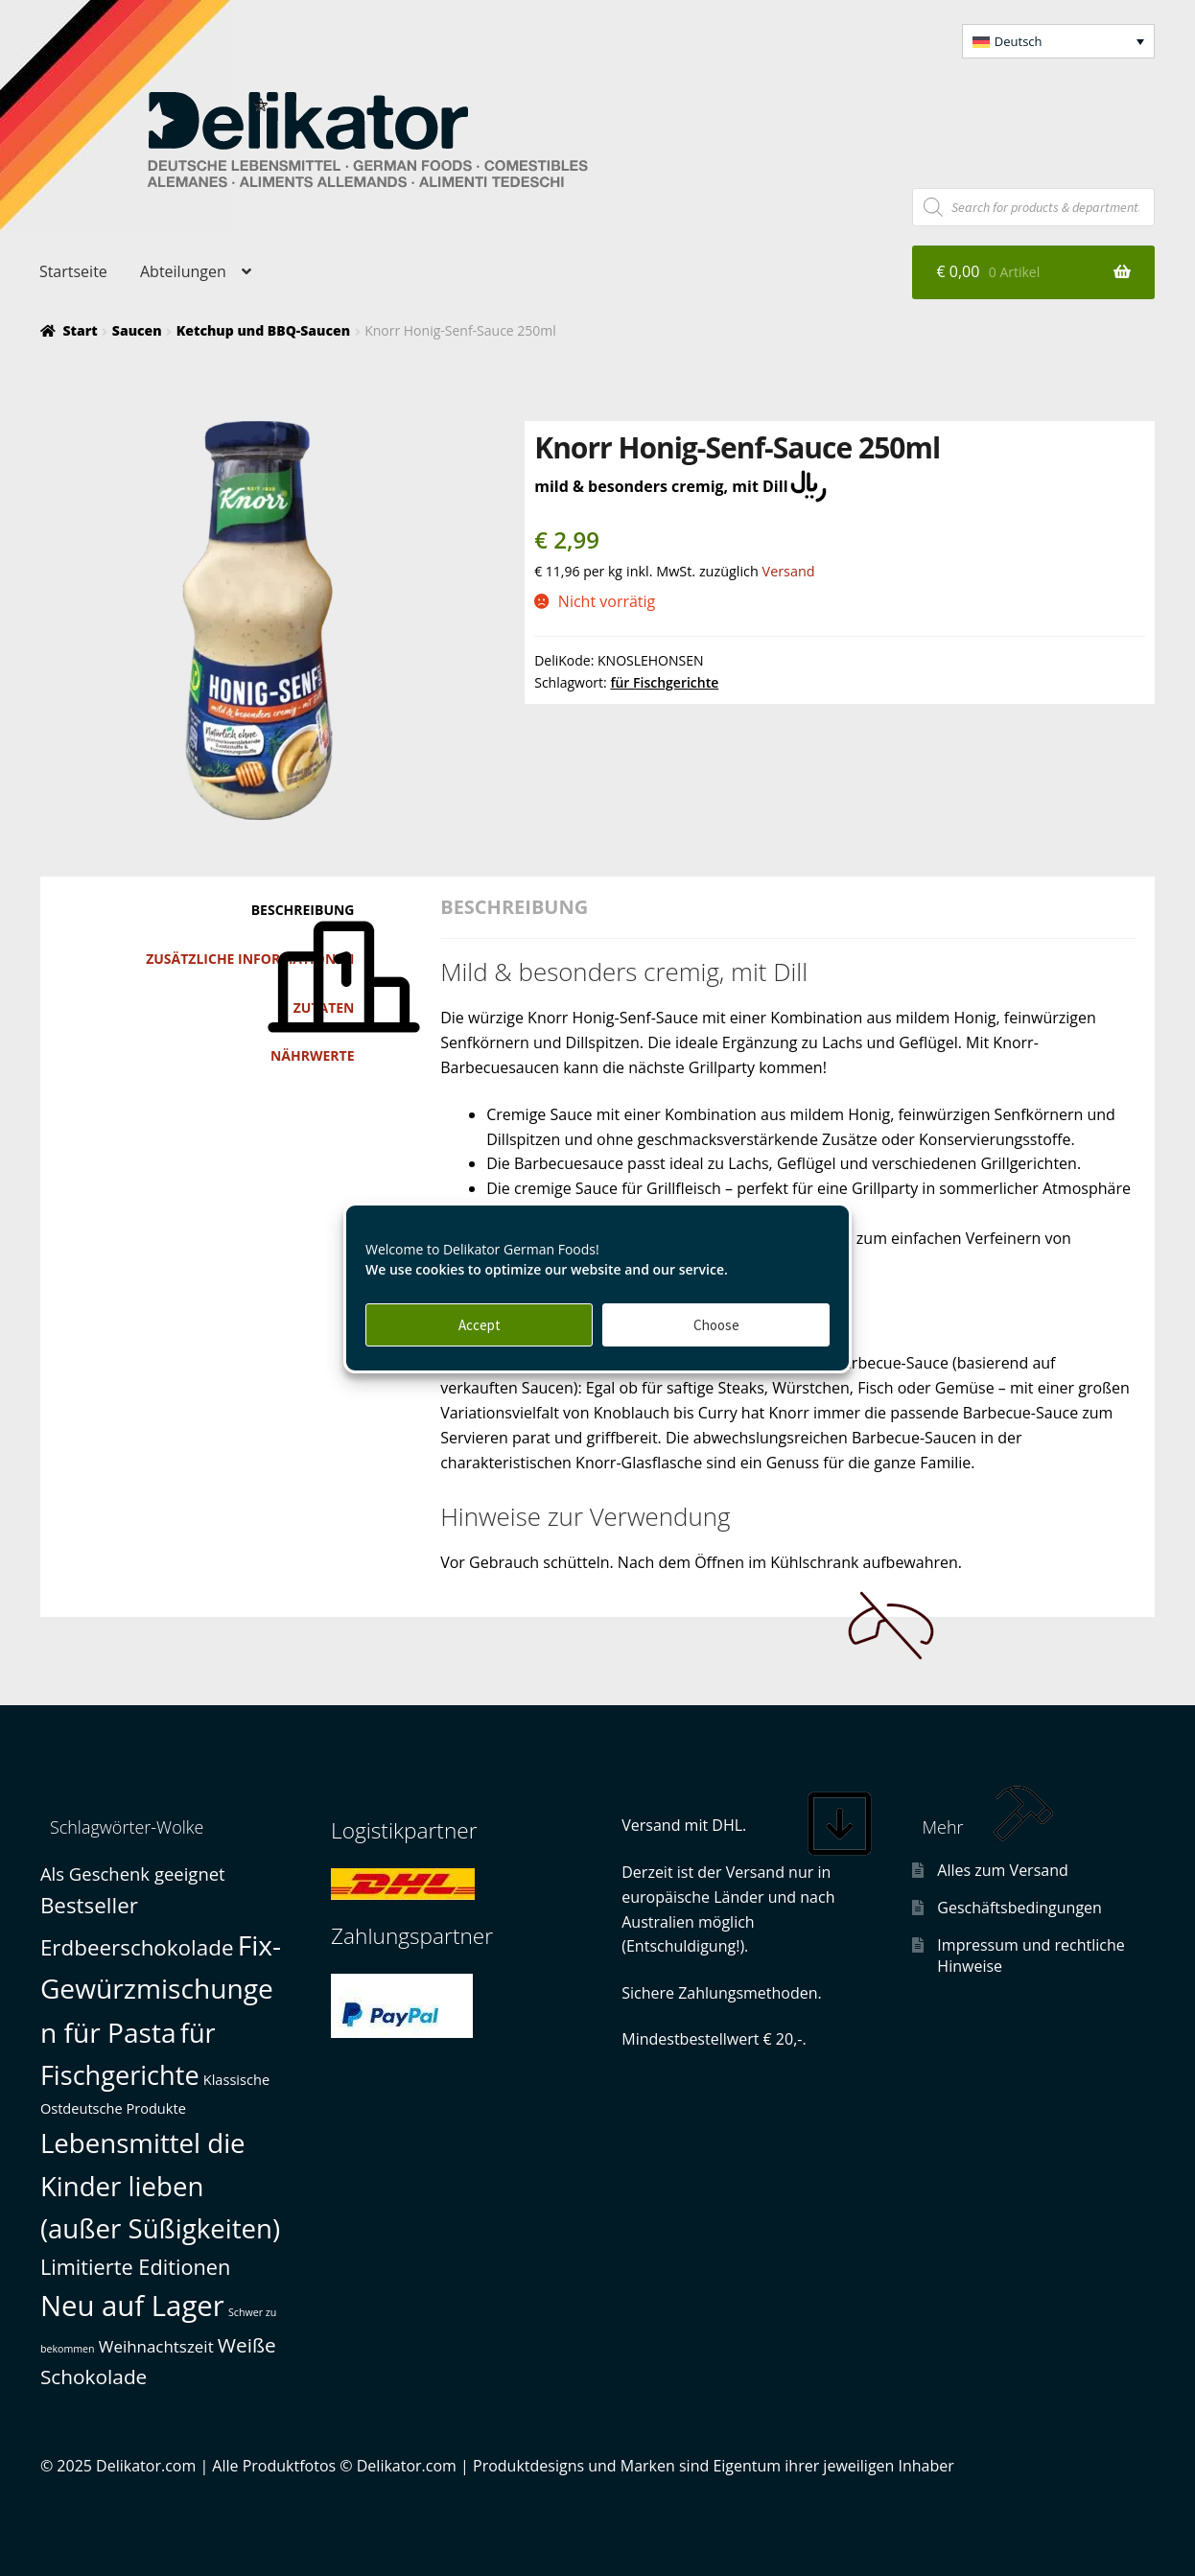  Describe the element at coordinates (839, 1823) in the screenshot. I see `download file or content` at that location.